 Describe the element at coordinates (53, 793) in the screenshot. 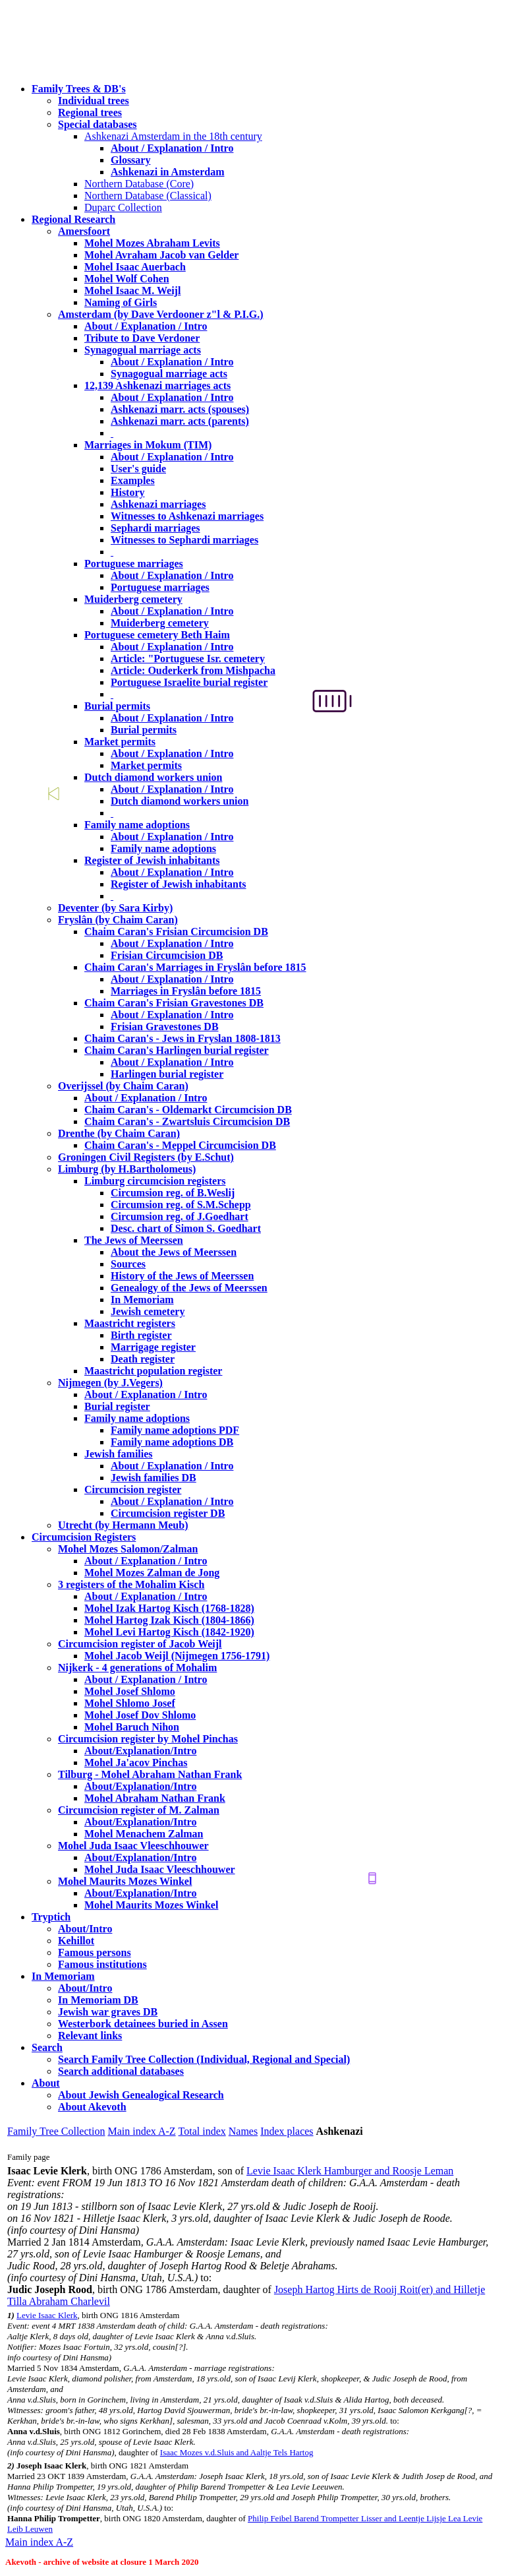

I see `skip to previous track` at that location.